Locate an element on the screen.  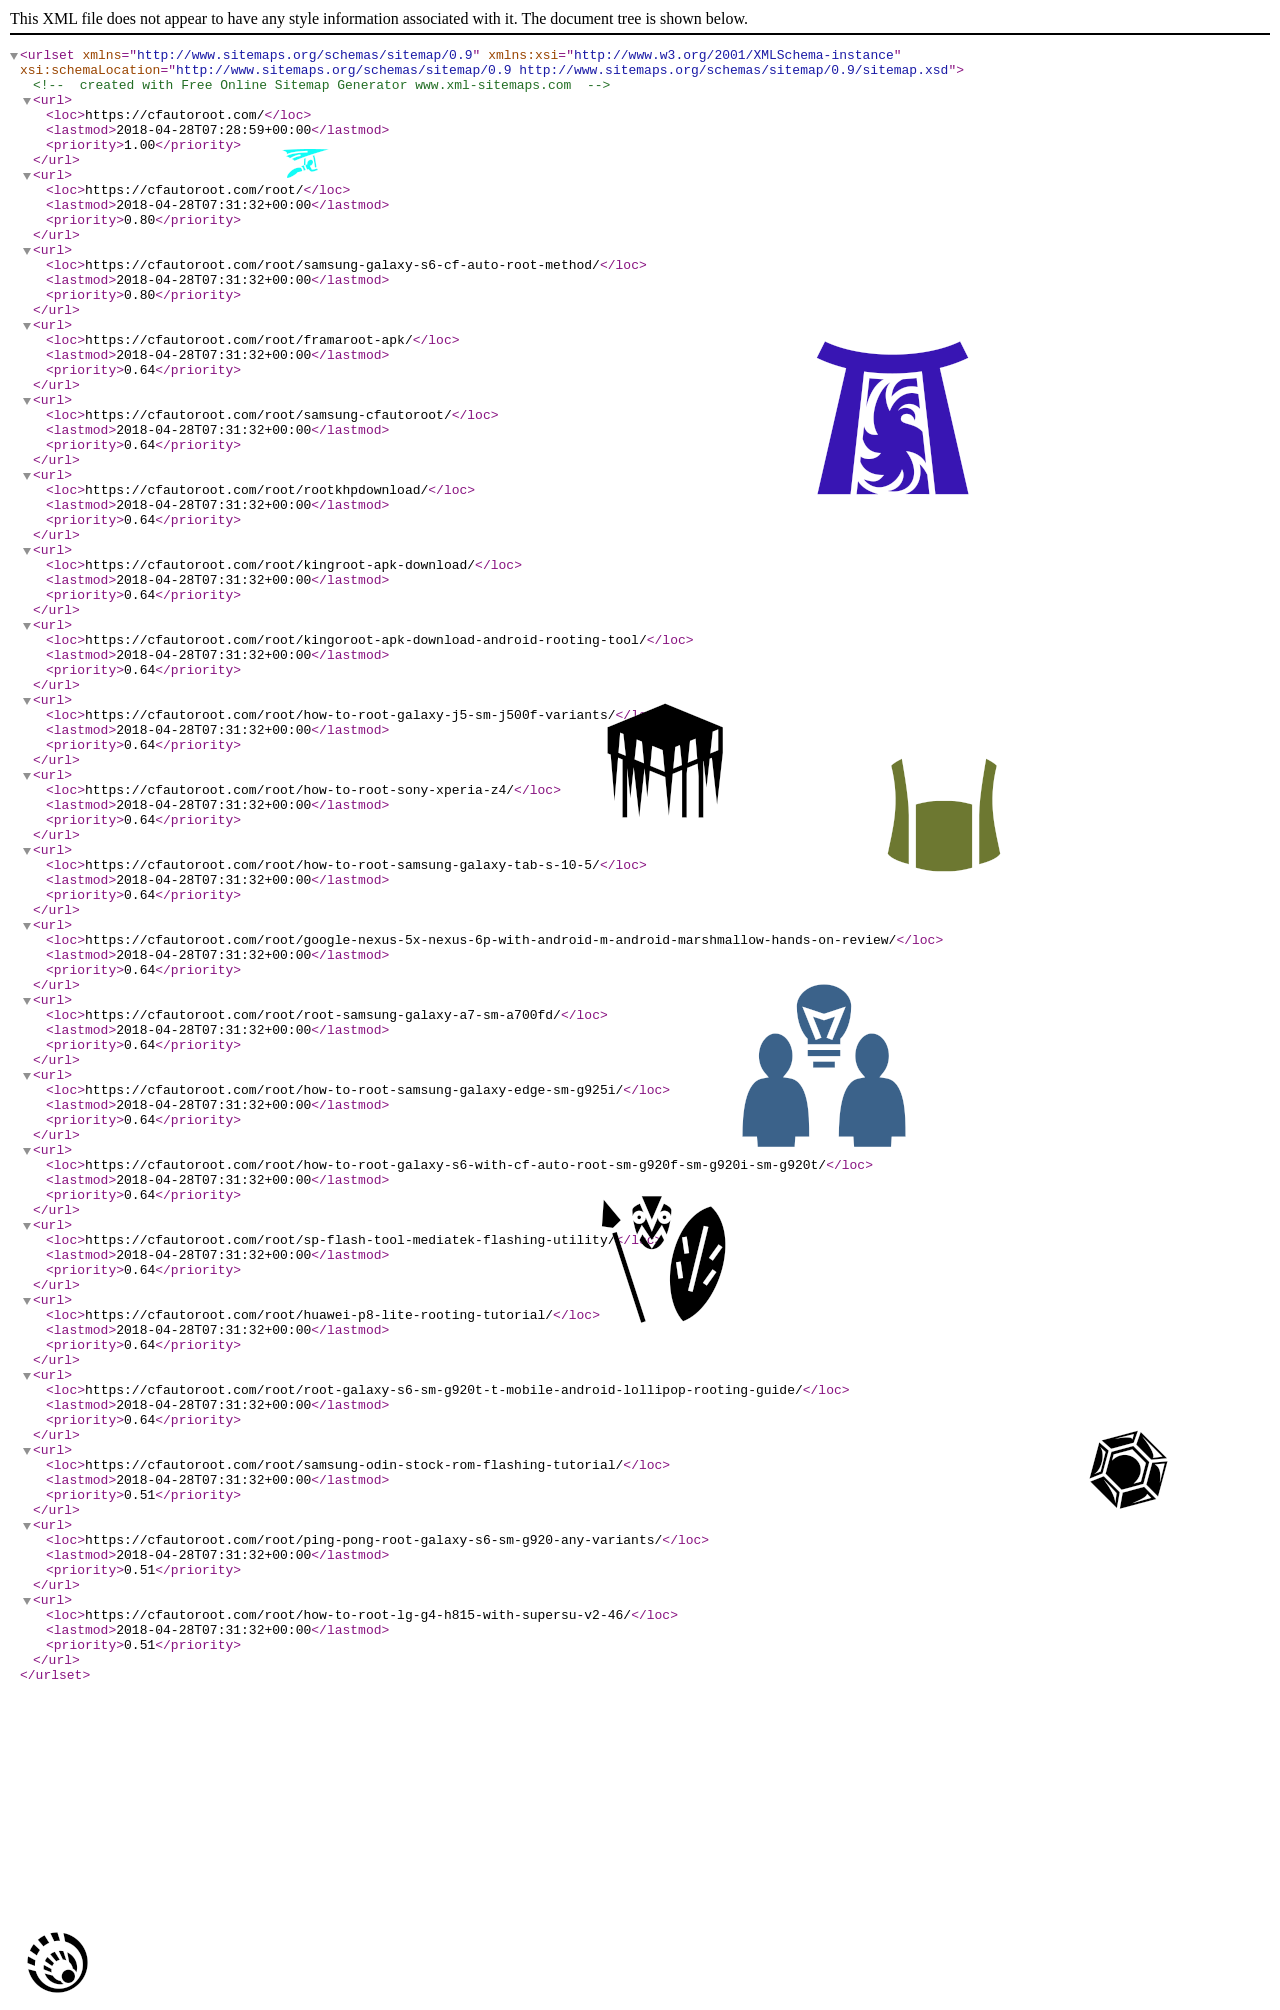
activate sonic or speed boost ability is located at coordinates (57, 1962).